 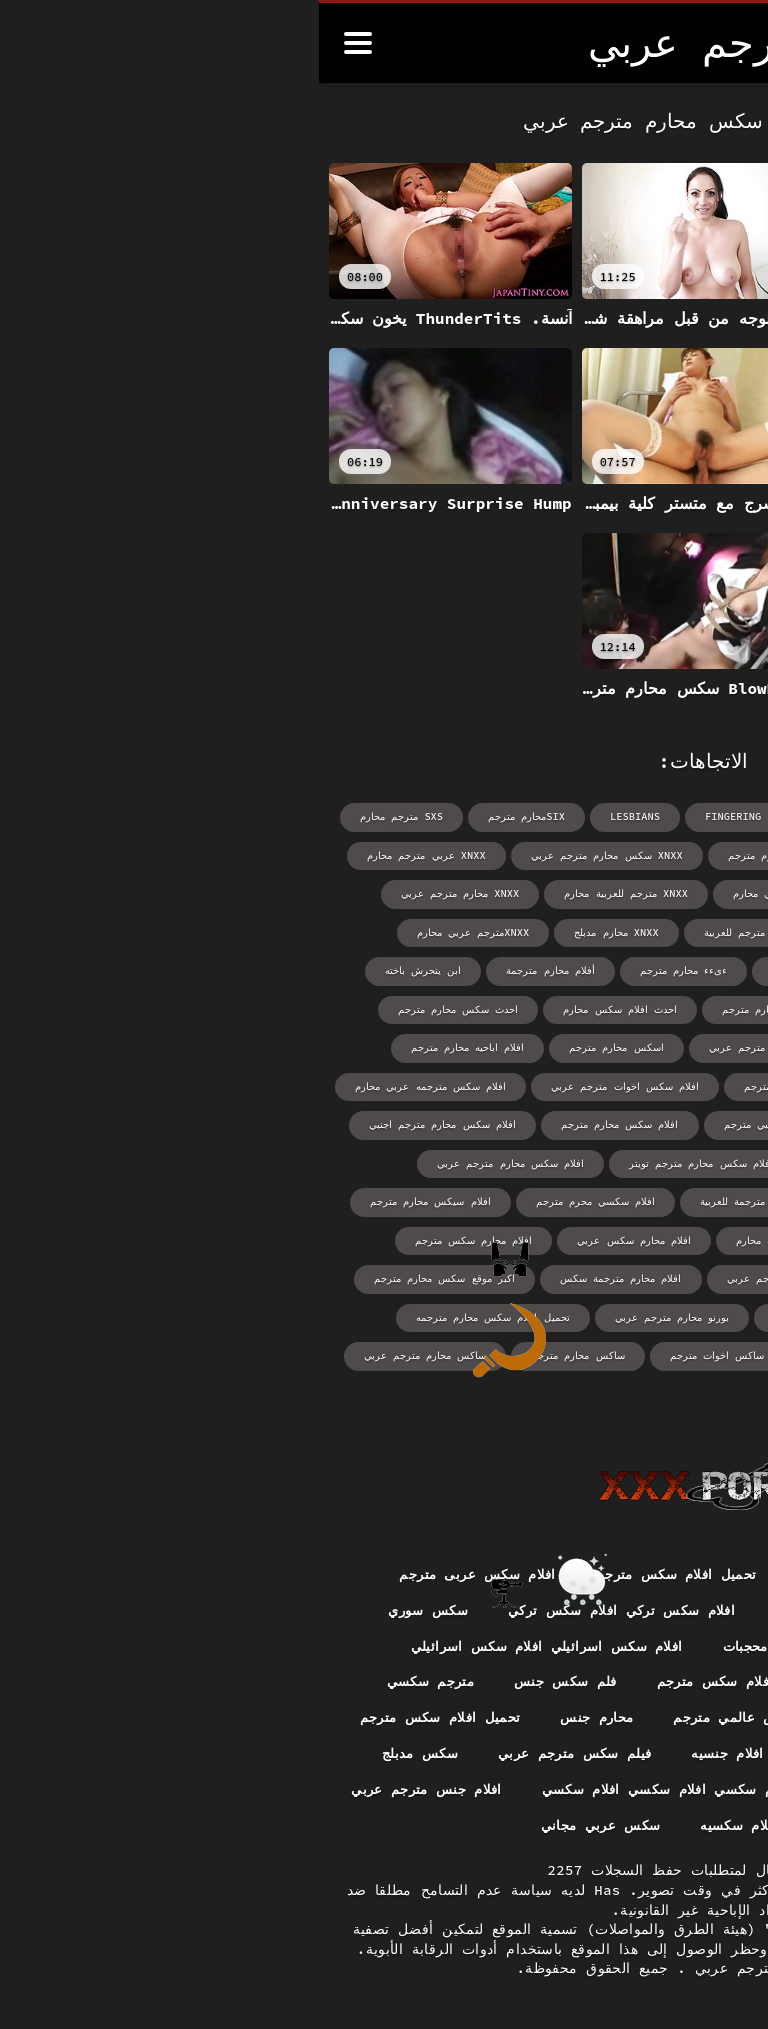 I want to click on indicates snowy weather conditions at night, so click(x=582, y=1579).